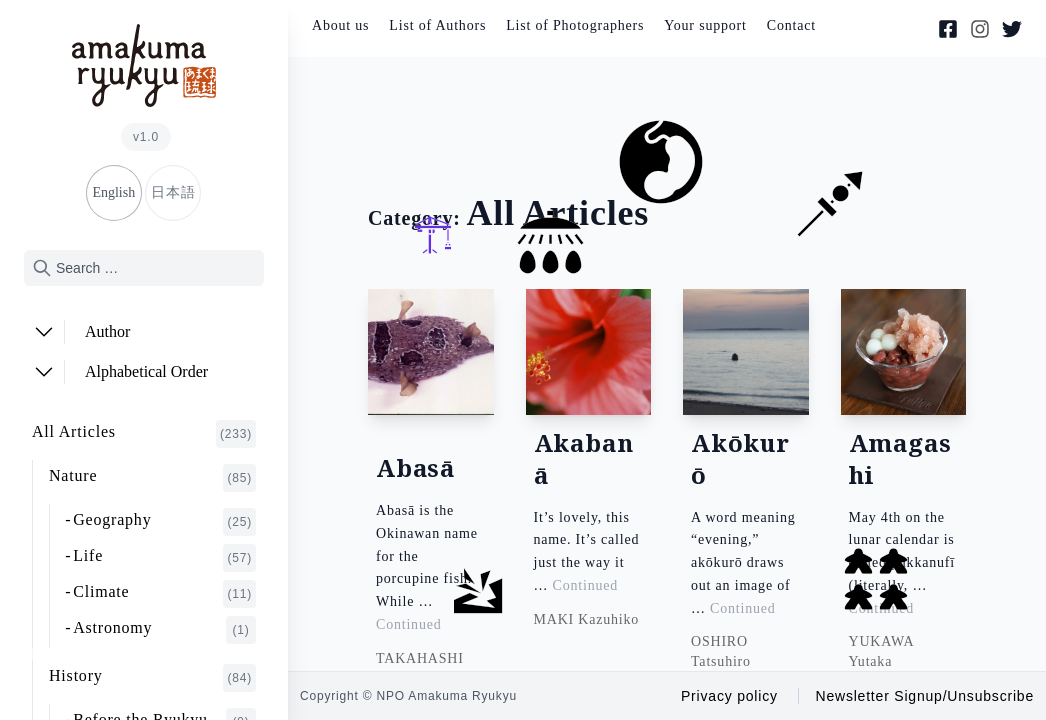  What do you see at coordinates (876, 579) in the screenshot?
I see `view all players in the game` at bounding box center [876, 579].